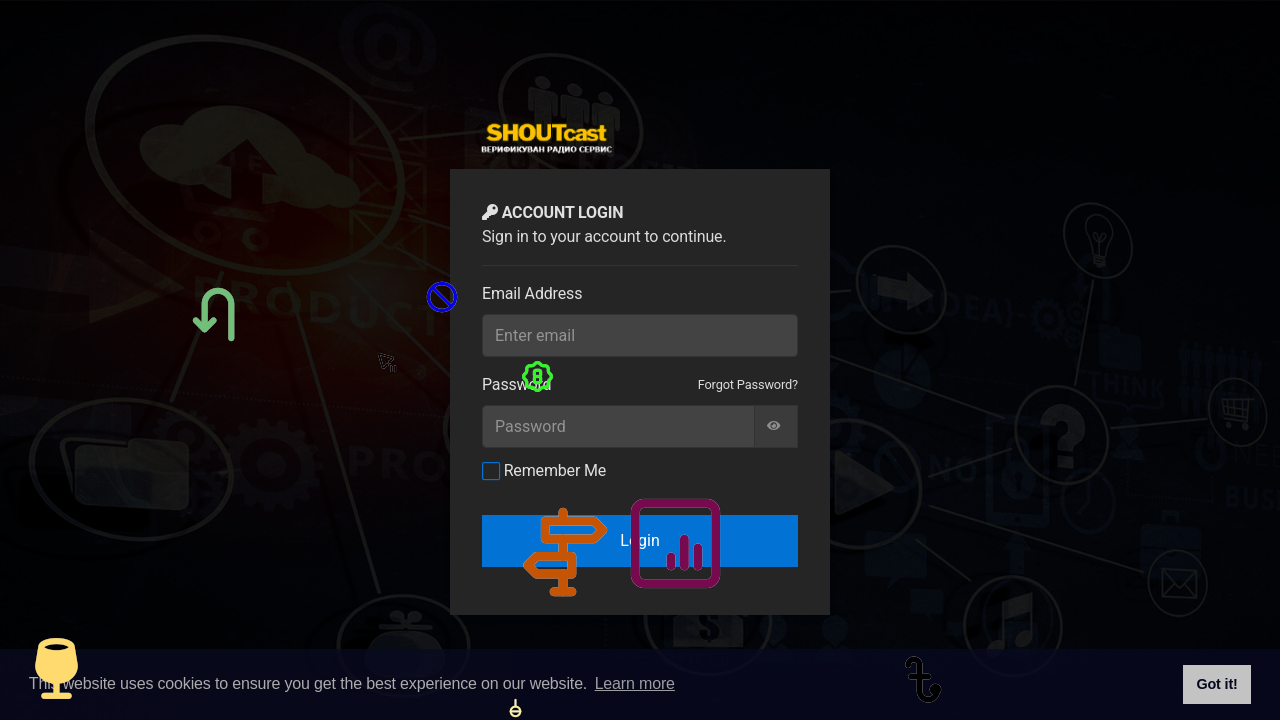  Describe the element at coordinates (216, 314) in the screenshot. I see `make a u-turn to the left` at that location.